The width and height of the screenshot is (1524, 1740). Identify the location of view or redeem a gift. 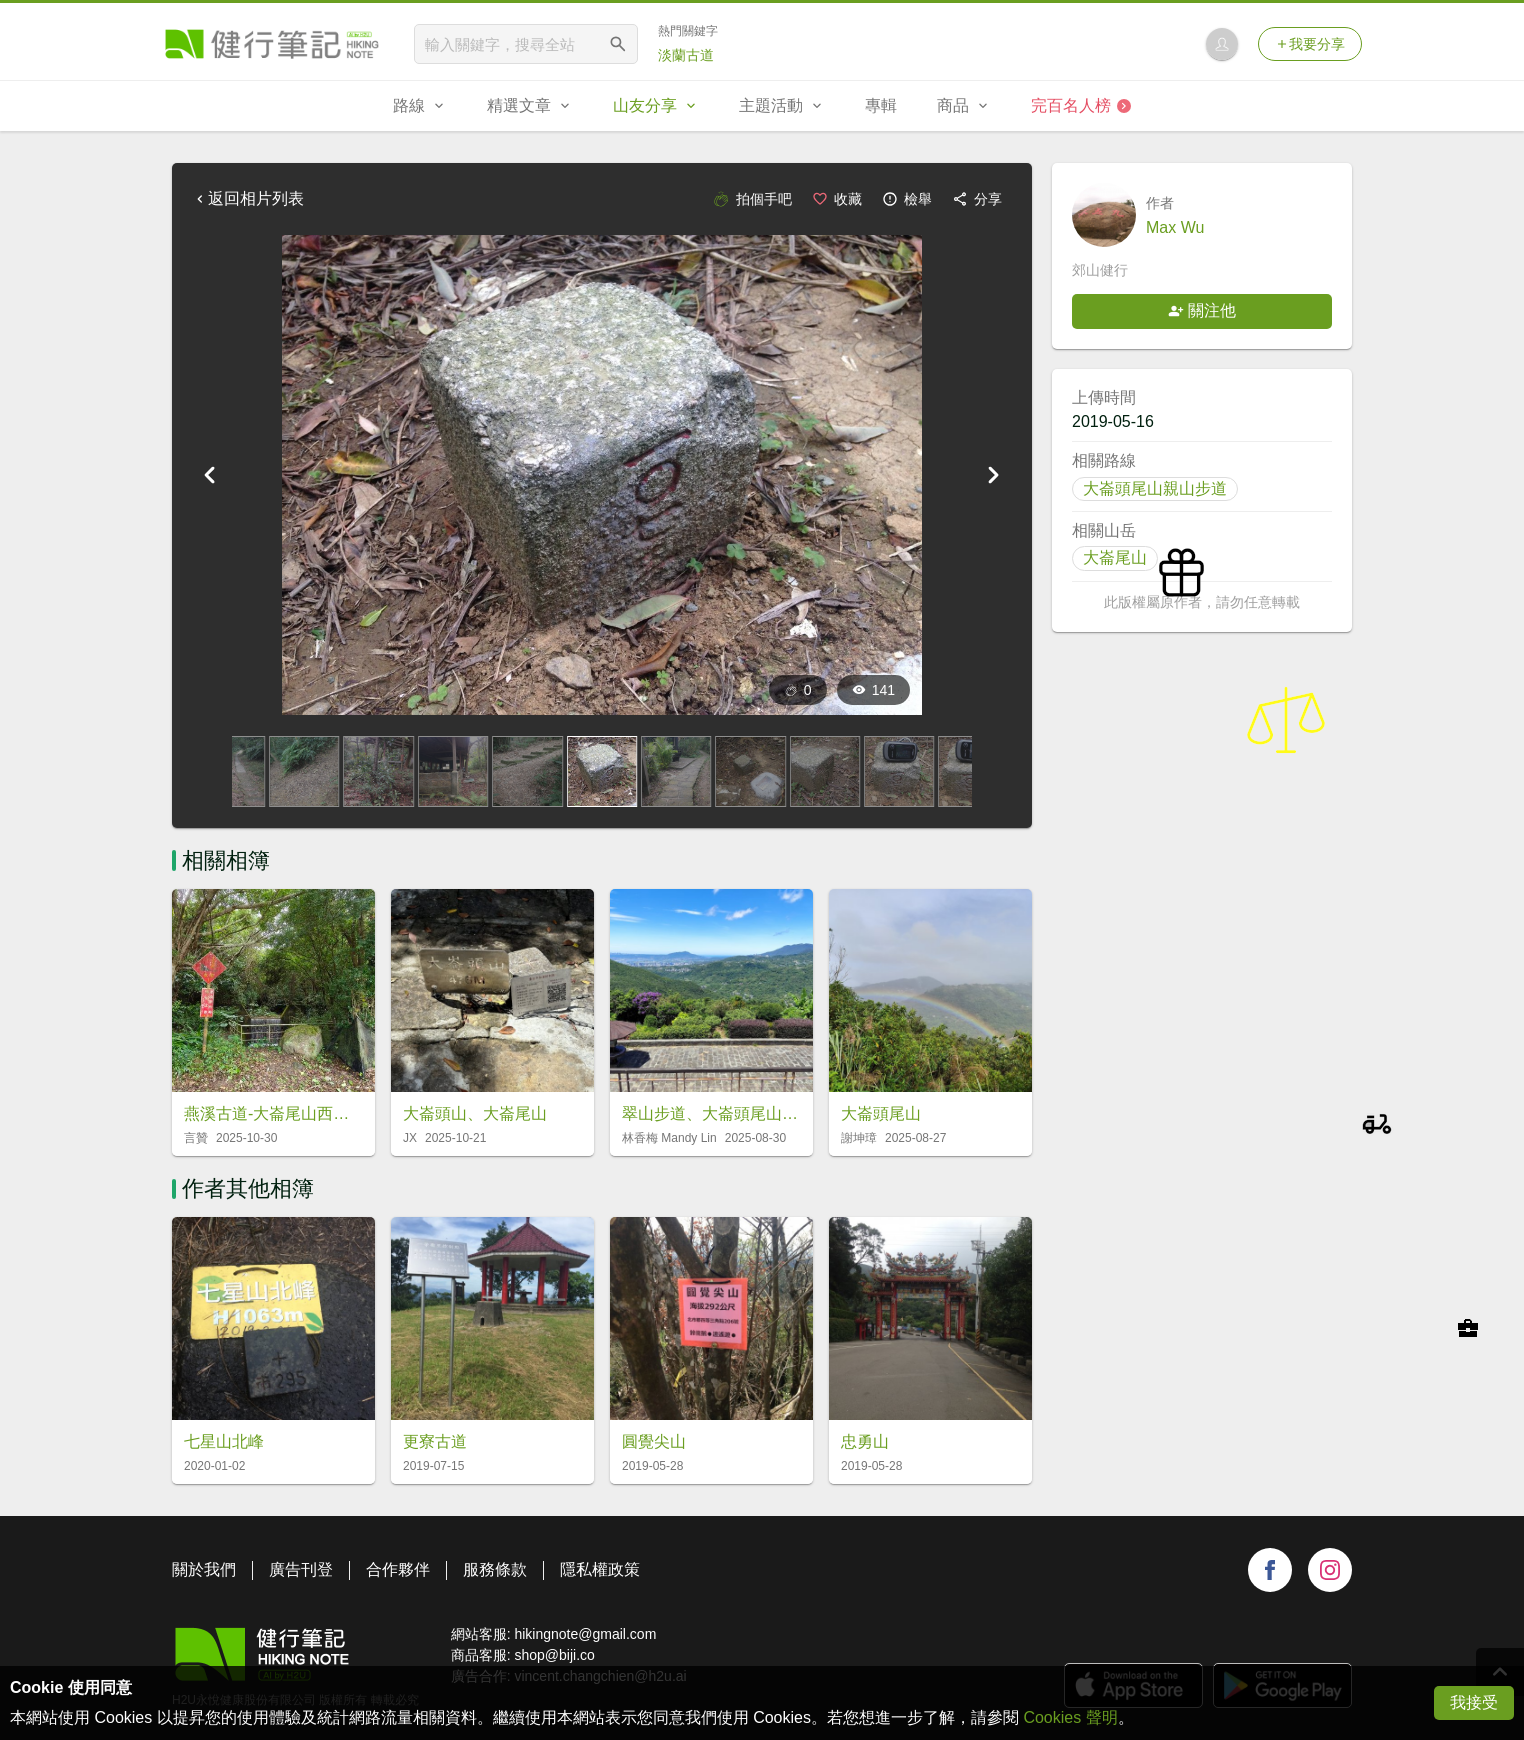
(1181, 572).